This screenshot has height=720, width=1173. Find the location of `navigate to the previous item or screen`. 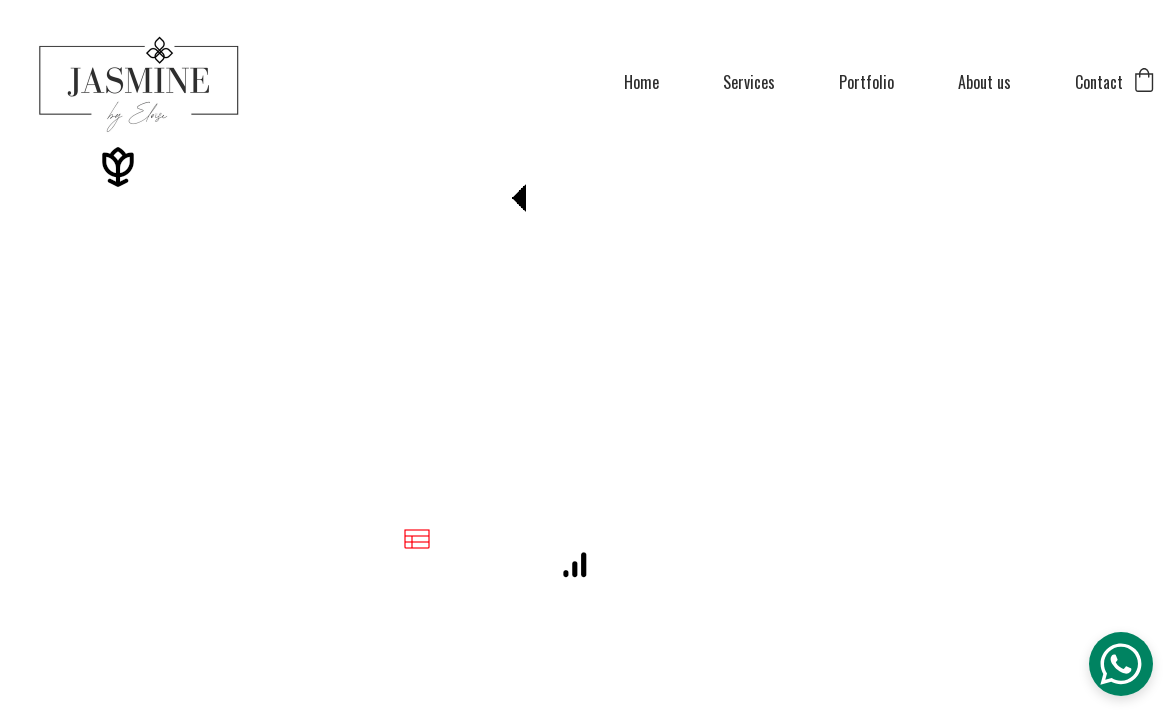

navigate to the previous item or screen is located at coordinates (520, 198).